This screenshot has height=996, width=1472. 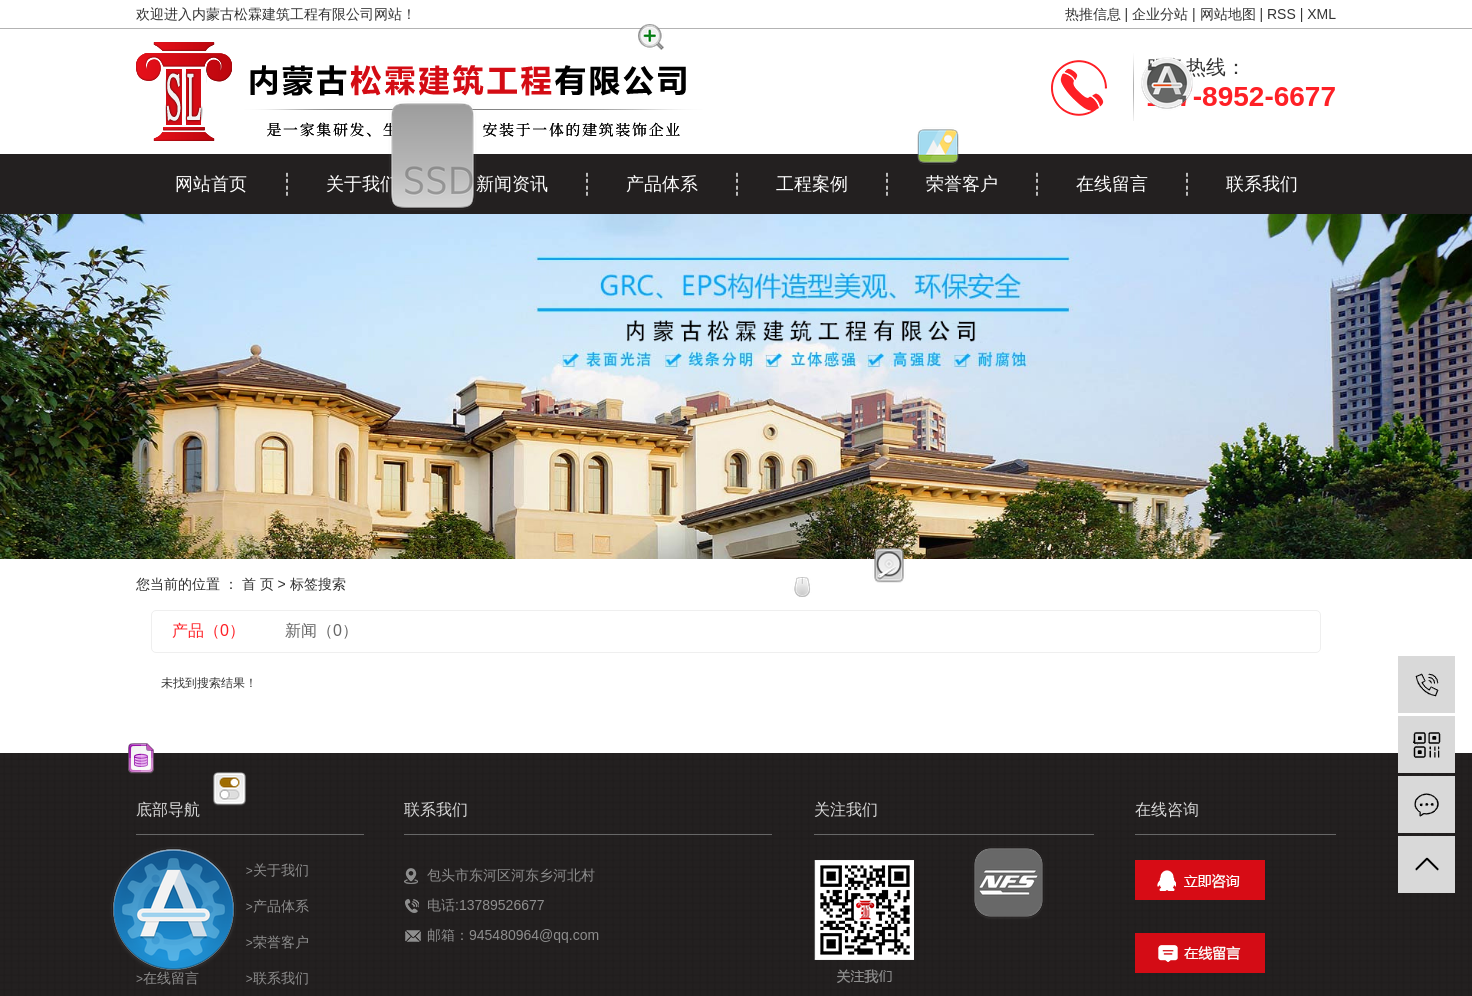 I want to click on mouse input device settings, so click(x=802, y=587).